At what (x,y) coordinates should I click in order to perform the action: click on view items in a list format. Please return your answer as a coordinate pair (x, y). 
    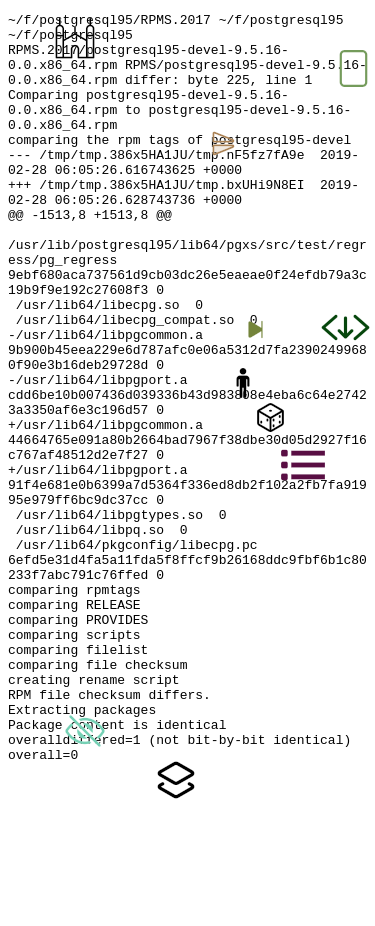
    Looking at the image, I should click on (303, 465).